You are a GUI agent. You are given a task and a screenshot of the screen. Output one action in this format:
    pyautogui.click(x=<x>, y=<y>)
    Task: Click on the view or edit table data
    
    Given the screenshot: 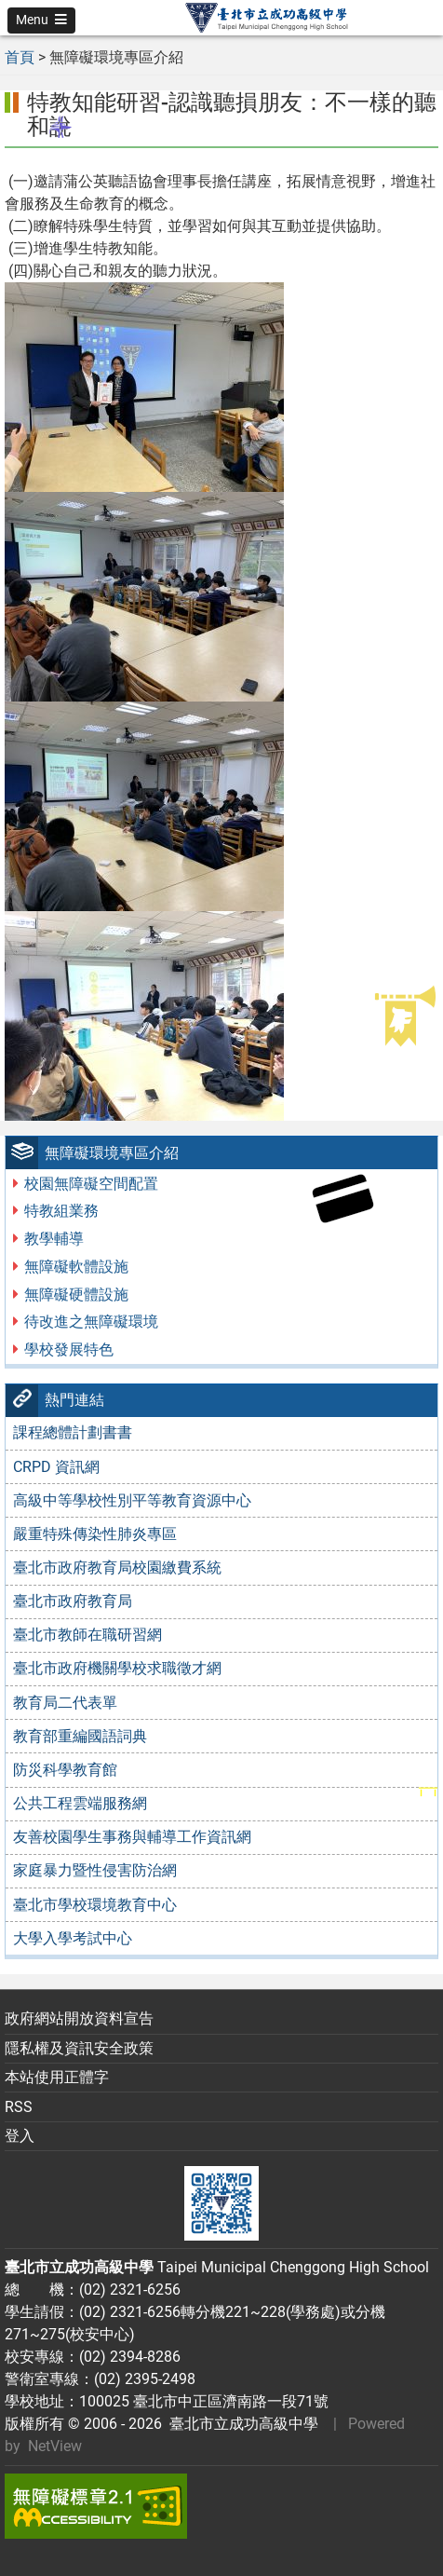 What is the action you would take?
    pyautogui.click(x=428, y=1787)
    